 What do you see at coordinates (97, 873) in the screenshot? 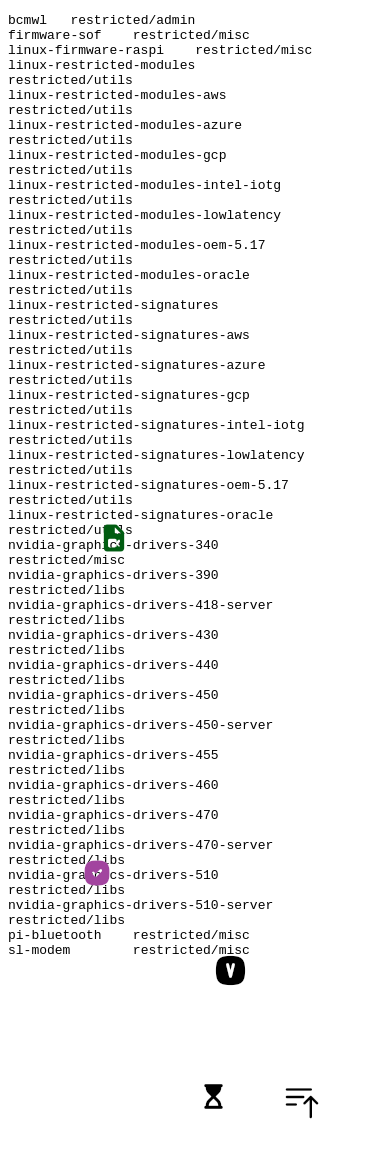
I see `mark task as complete` at bounding box center [97, 873].